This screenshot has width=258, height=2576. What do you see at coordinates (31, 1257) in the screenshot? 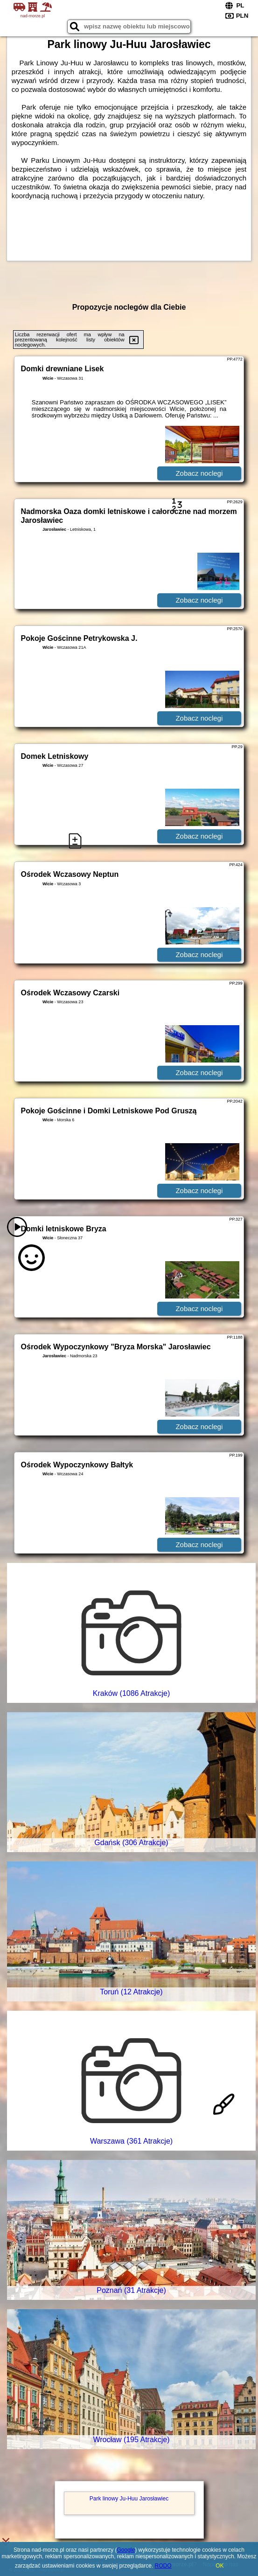
I see `add emoji or reaction to content` at bounding box center [31, 1257].